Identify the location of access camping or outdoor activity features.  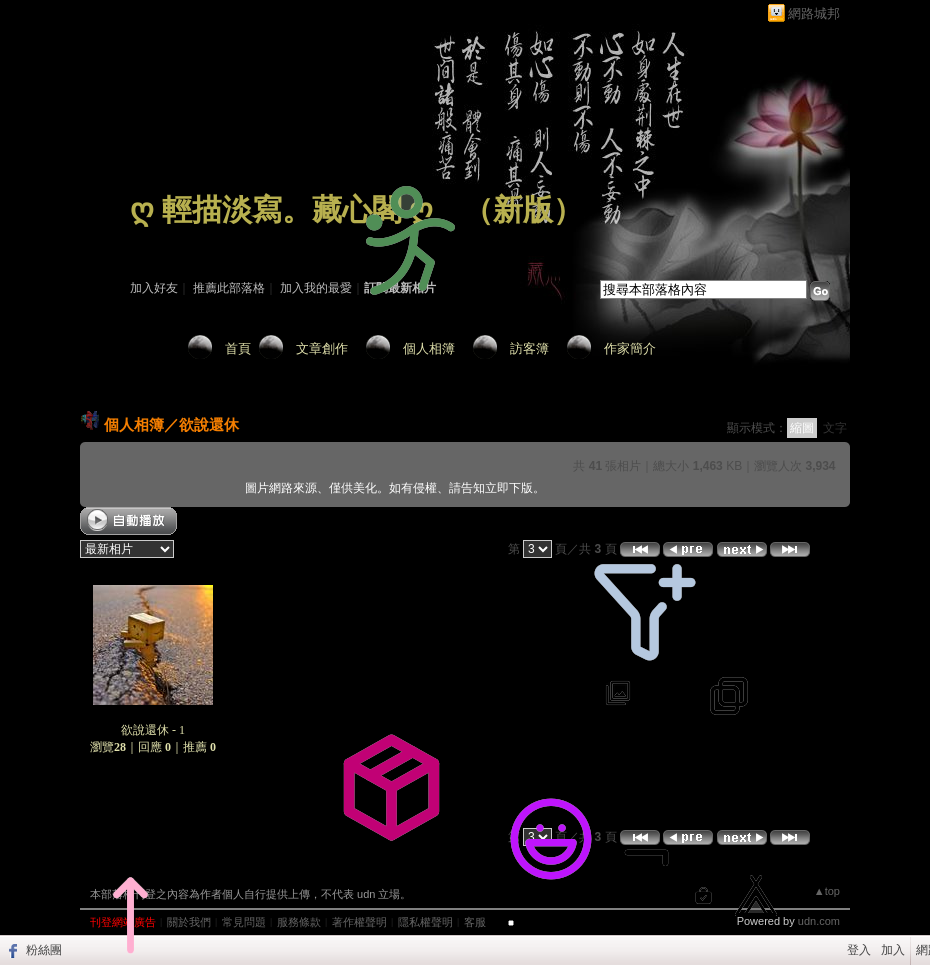
(756, 898).